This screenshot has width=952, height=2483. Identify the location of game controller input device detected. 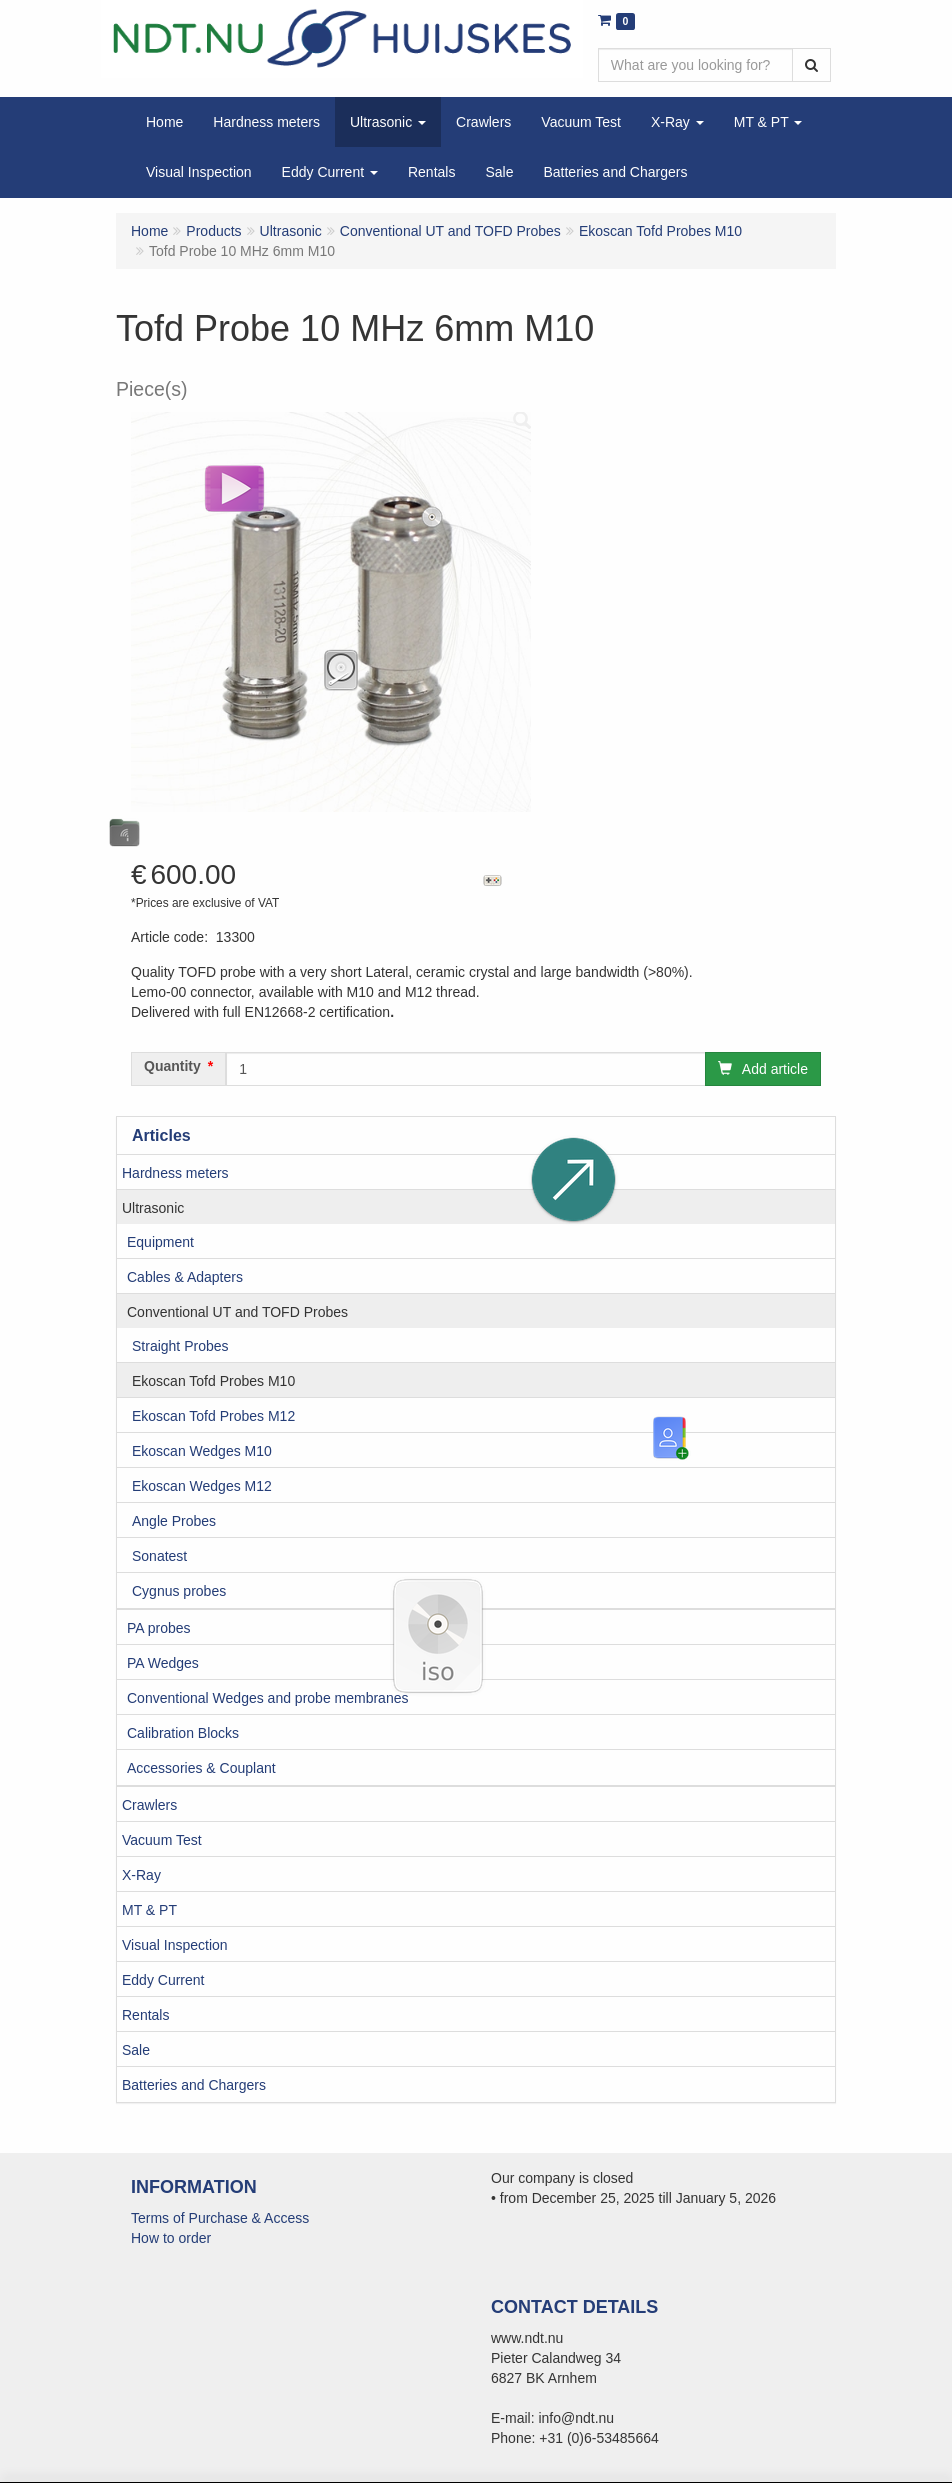
(492, 880).